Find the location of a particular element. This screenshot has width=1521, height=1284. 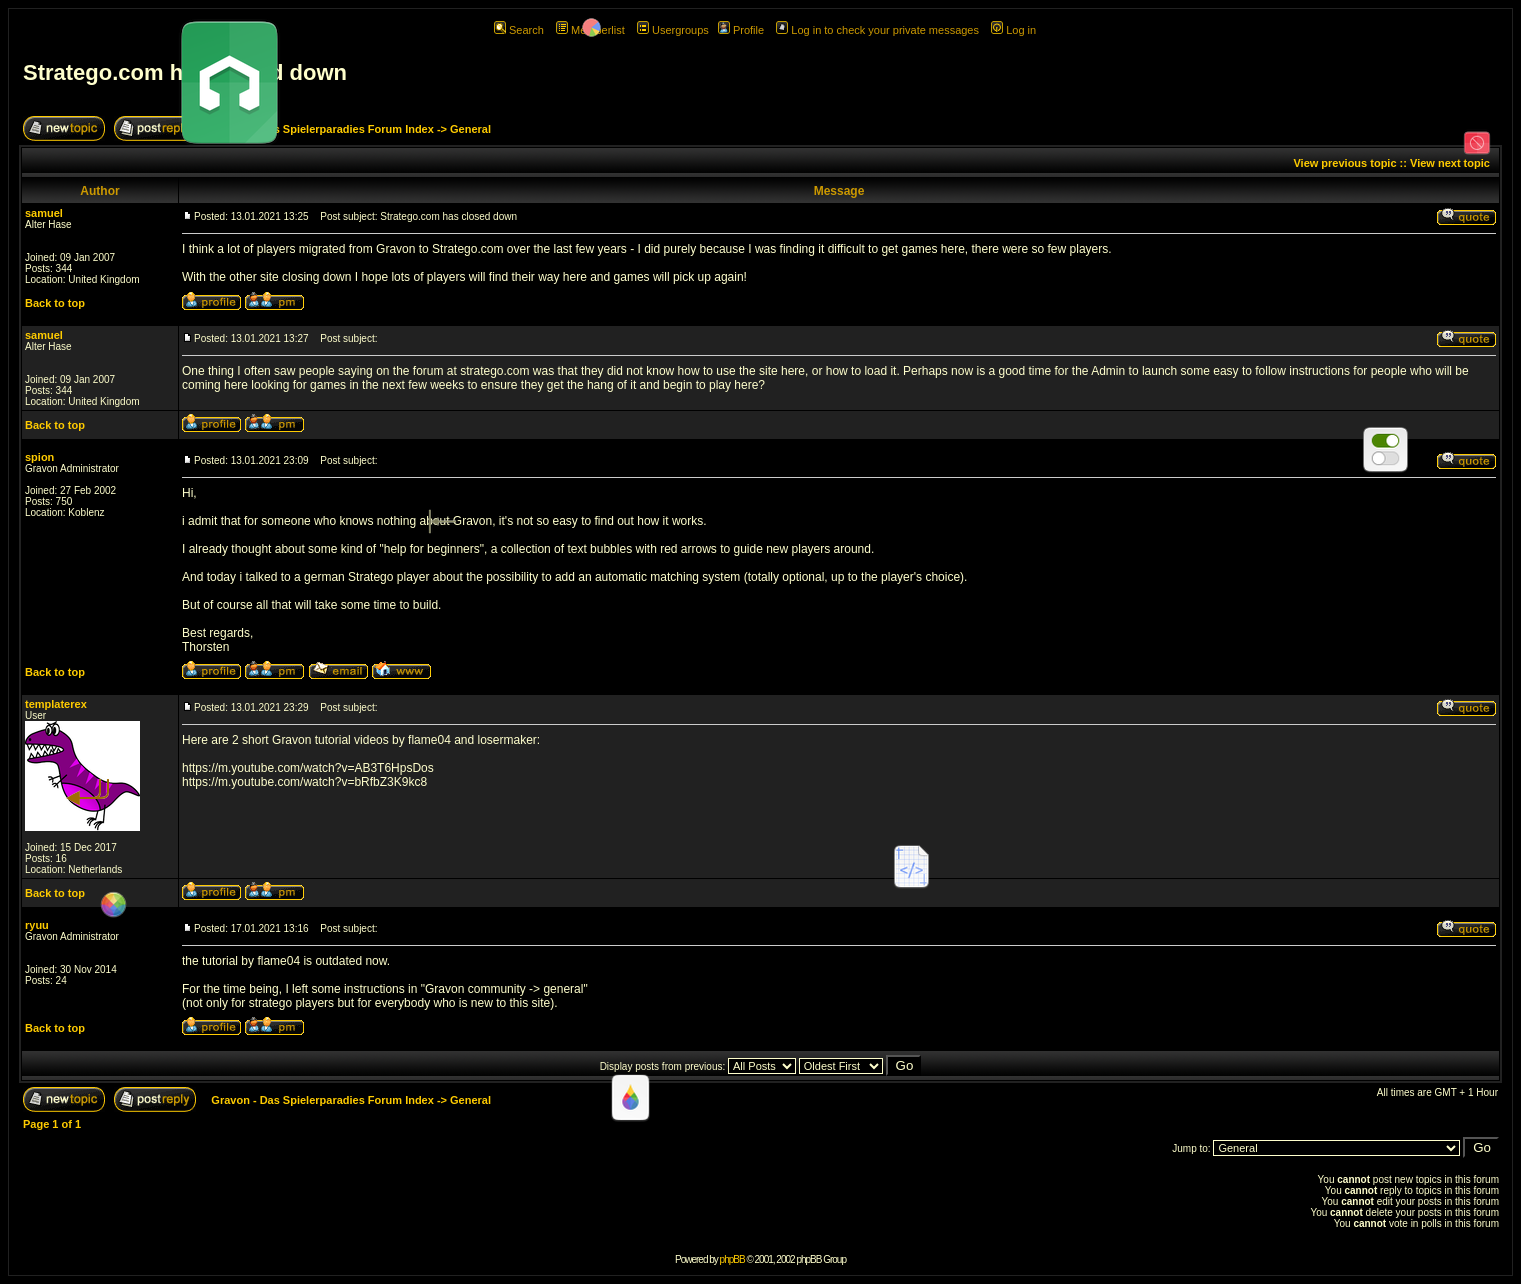

open disk usage analyzer app is located at coordinates (591, 27).